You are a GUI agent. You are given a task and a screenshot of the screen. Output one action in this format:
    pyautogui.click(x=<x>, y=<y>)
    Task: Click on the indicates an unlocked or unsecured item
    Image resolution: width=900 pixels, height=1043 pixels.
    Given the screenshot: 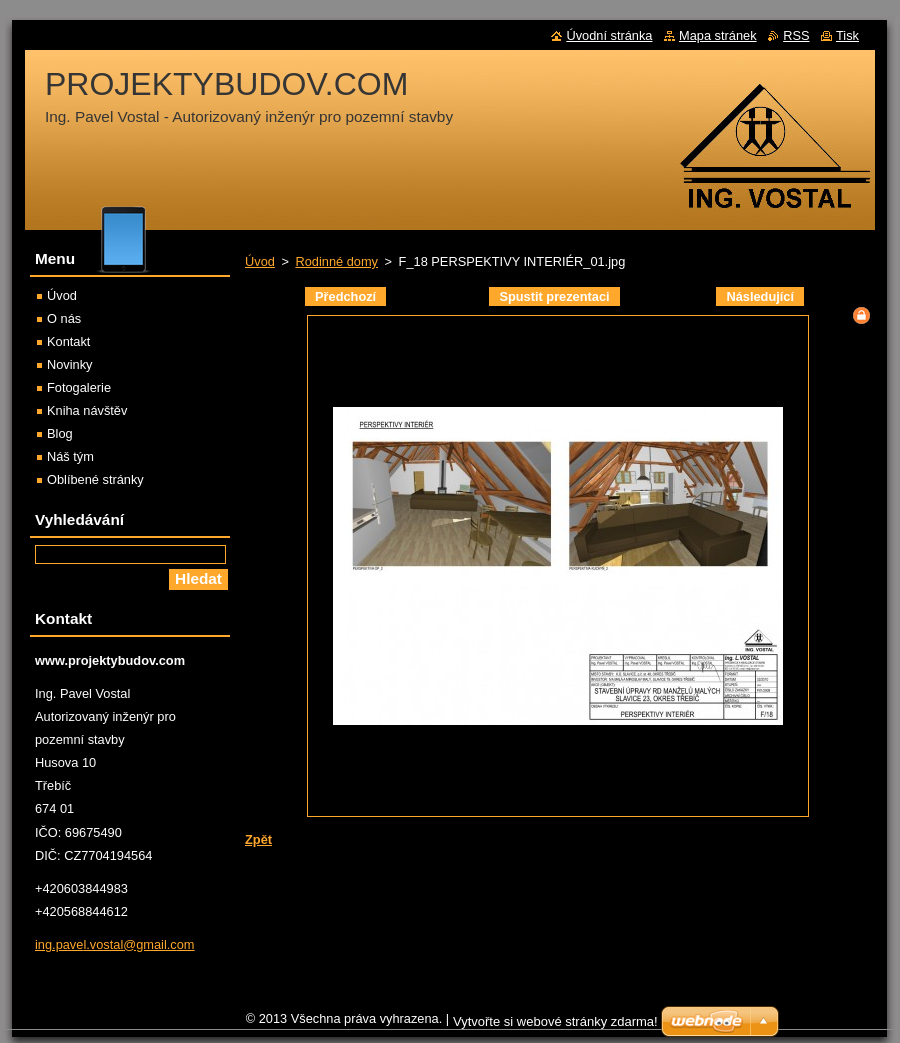 What is the action you would take?
    pyautogui.click(x=861, y=315)
    